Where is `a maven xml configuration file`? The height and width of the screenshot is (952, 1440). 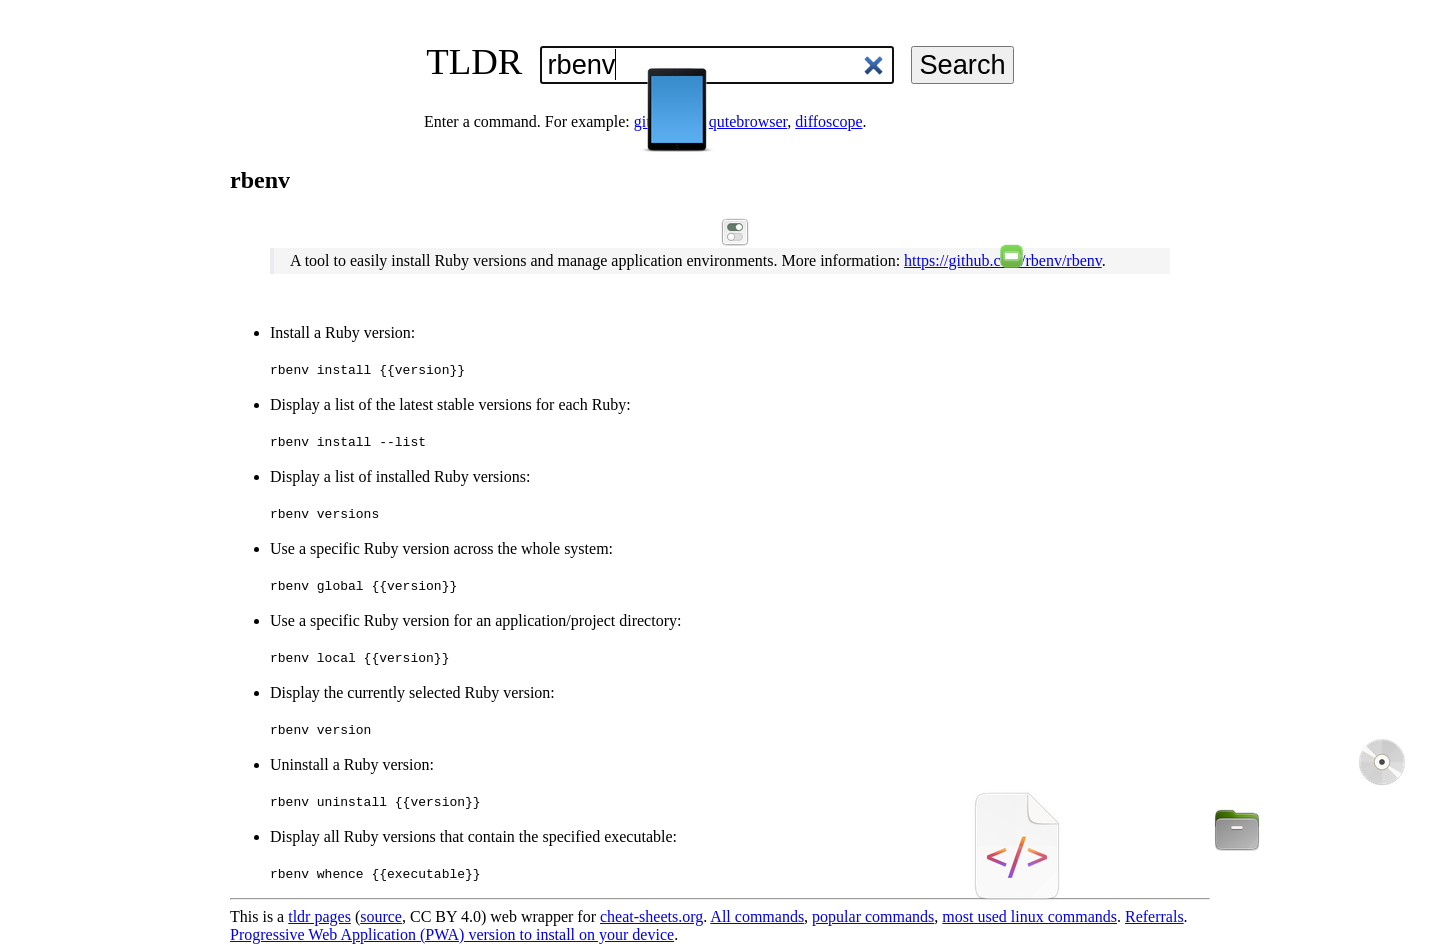 a maven xml configuration file is located at coordinates (1017, 846).